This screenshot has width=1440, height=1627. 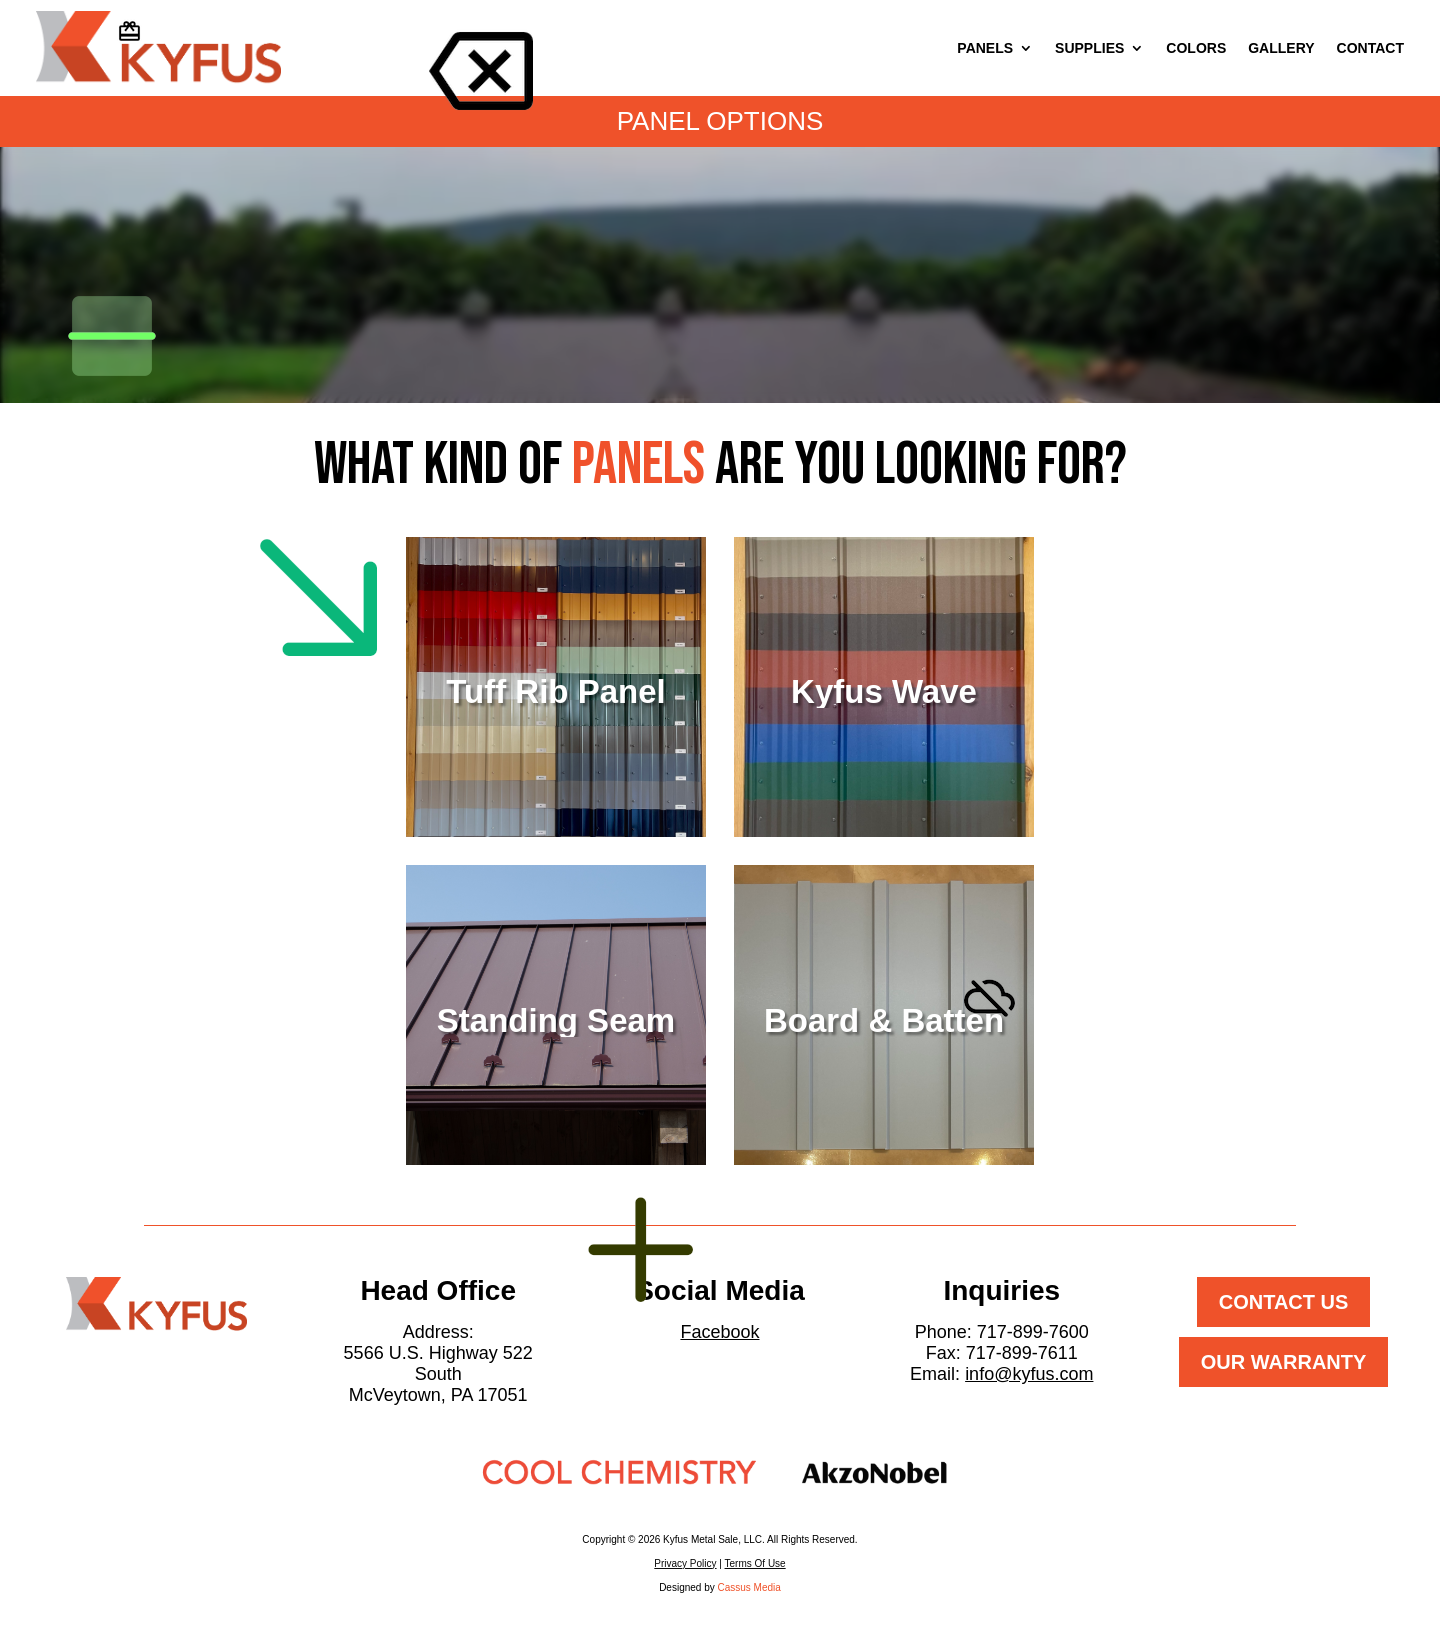 I want to click on redeem a gift card or voucher, so click(x=129, y=31).